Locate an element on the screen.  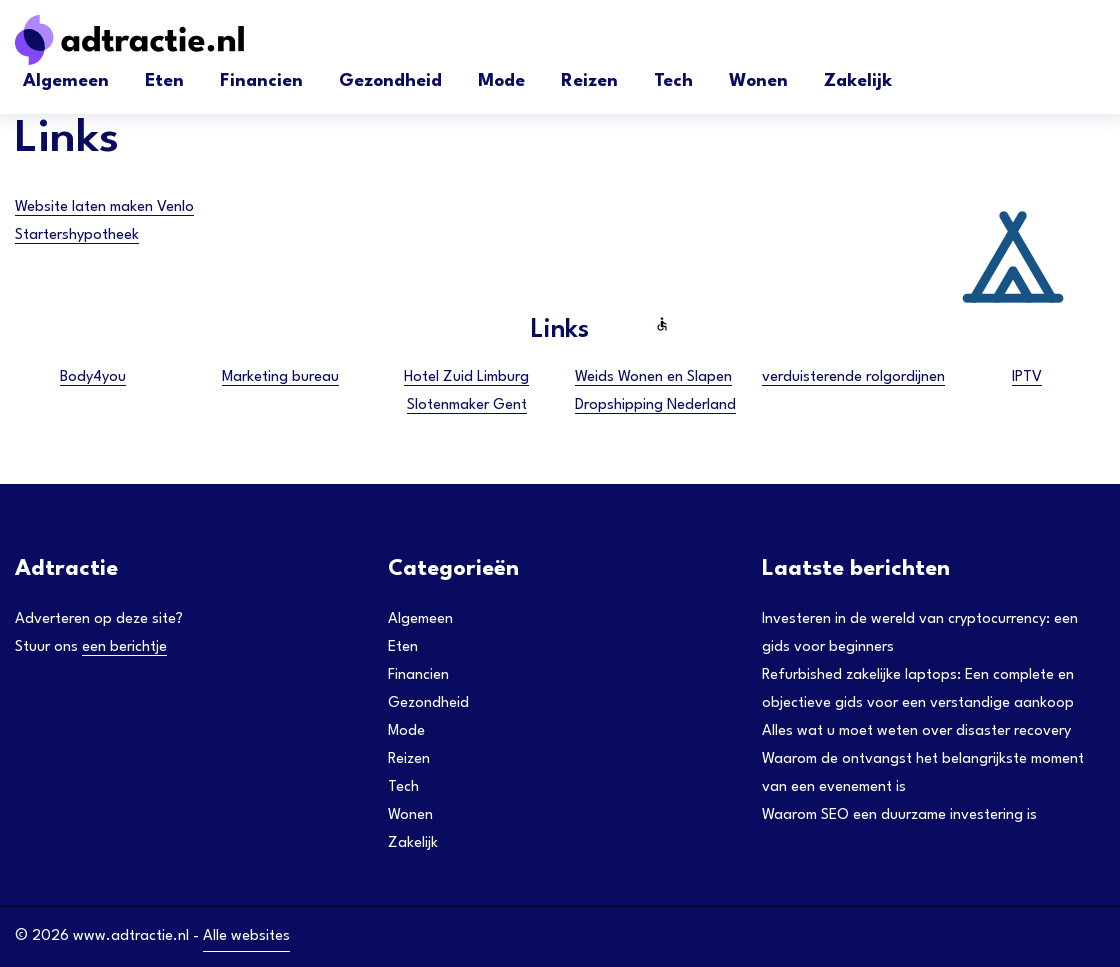
view camping or outdoor locations is located at coordinates (1013, 257).